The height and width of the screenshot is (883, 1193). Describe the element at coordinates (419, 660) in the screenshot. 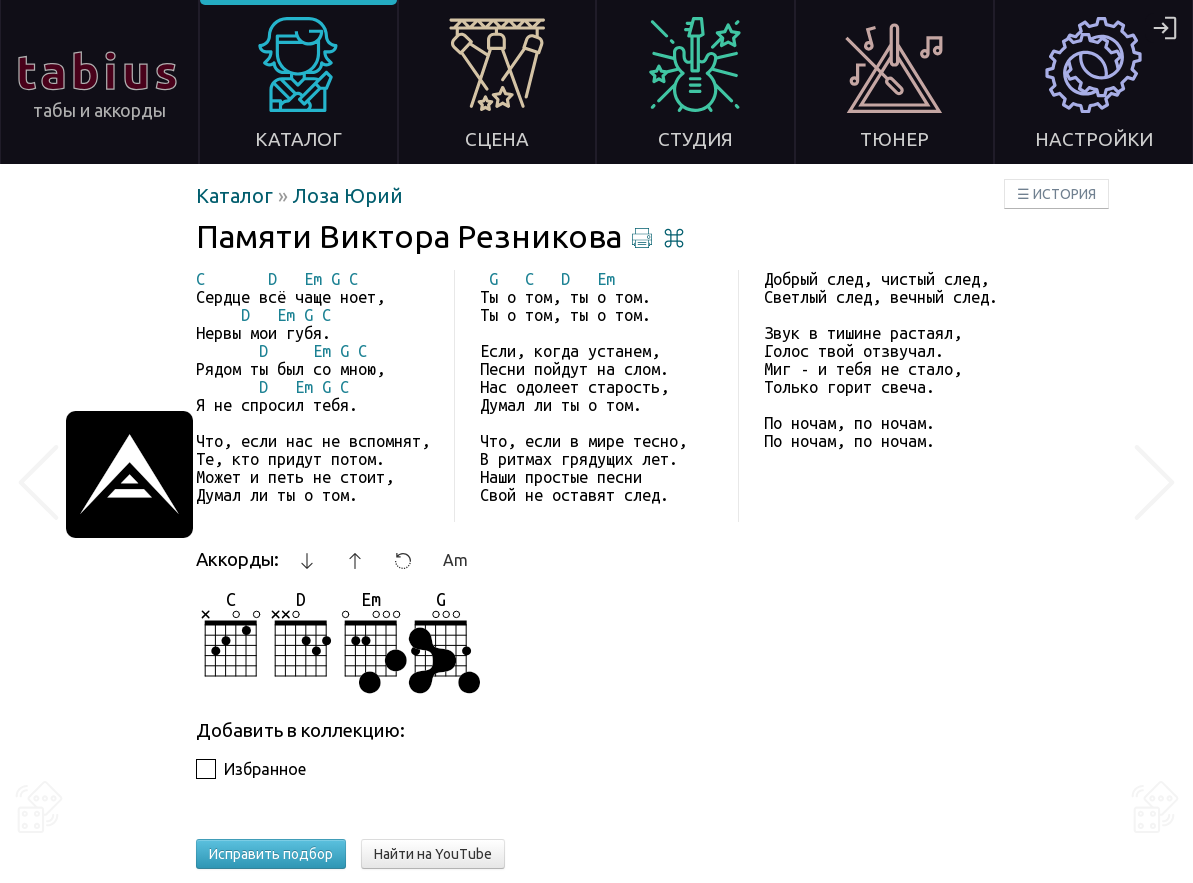

I see `react router library logo` at that location.